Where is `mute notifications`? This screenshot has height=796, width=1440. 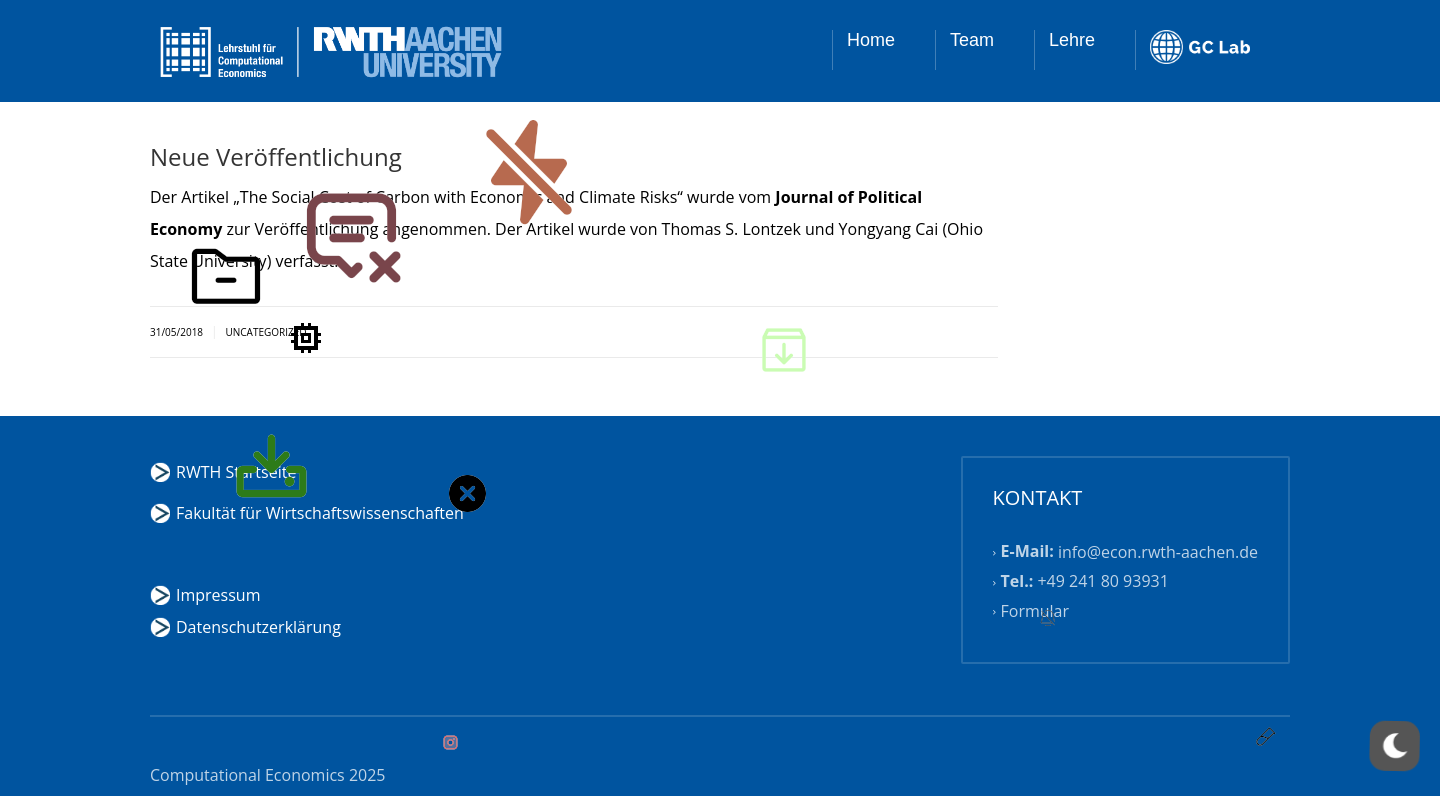
mute notifications is located at coordinates (1048, 618).